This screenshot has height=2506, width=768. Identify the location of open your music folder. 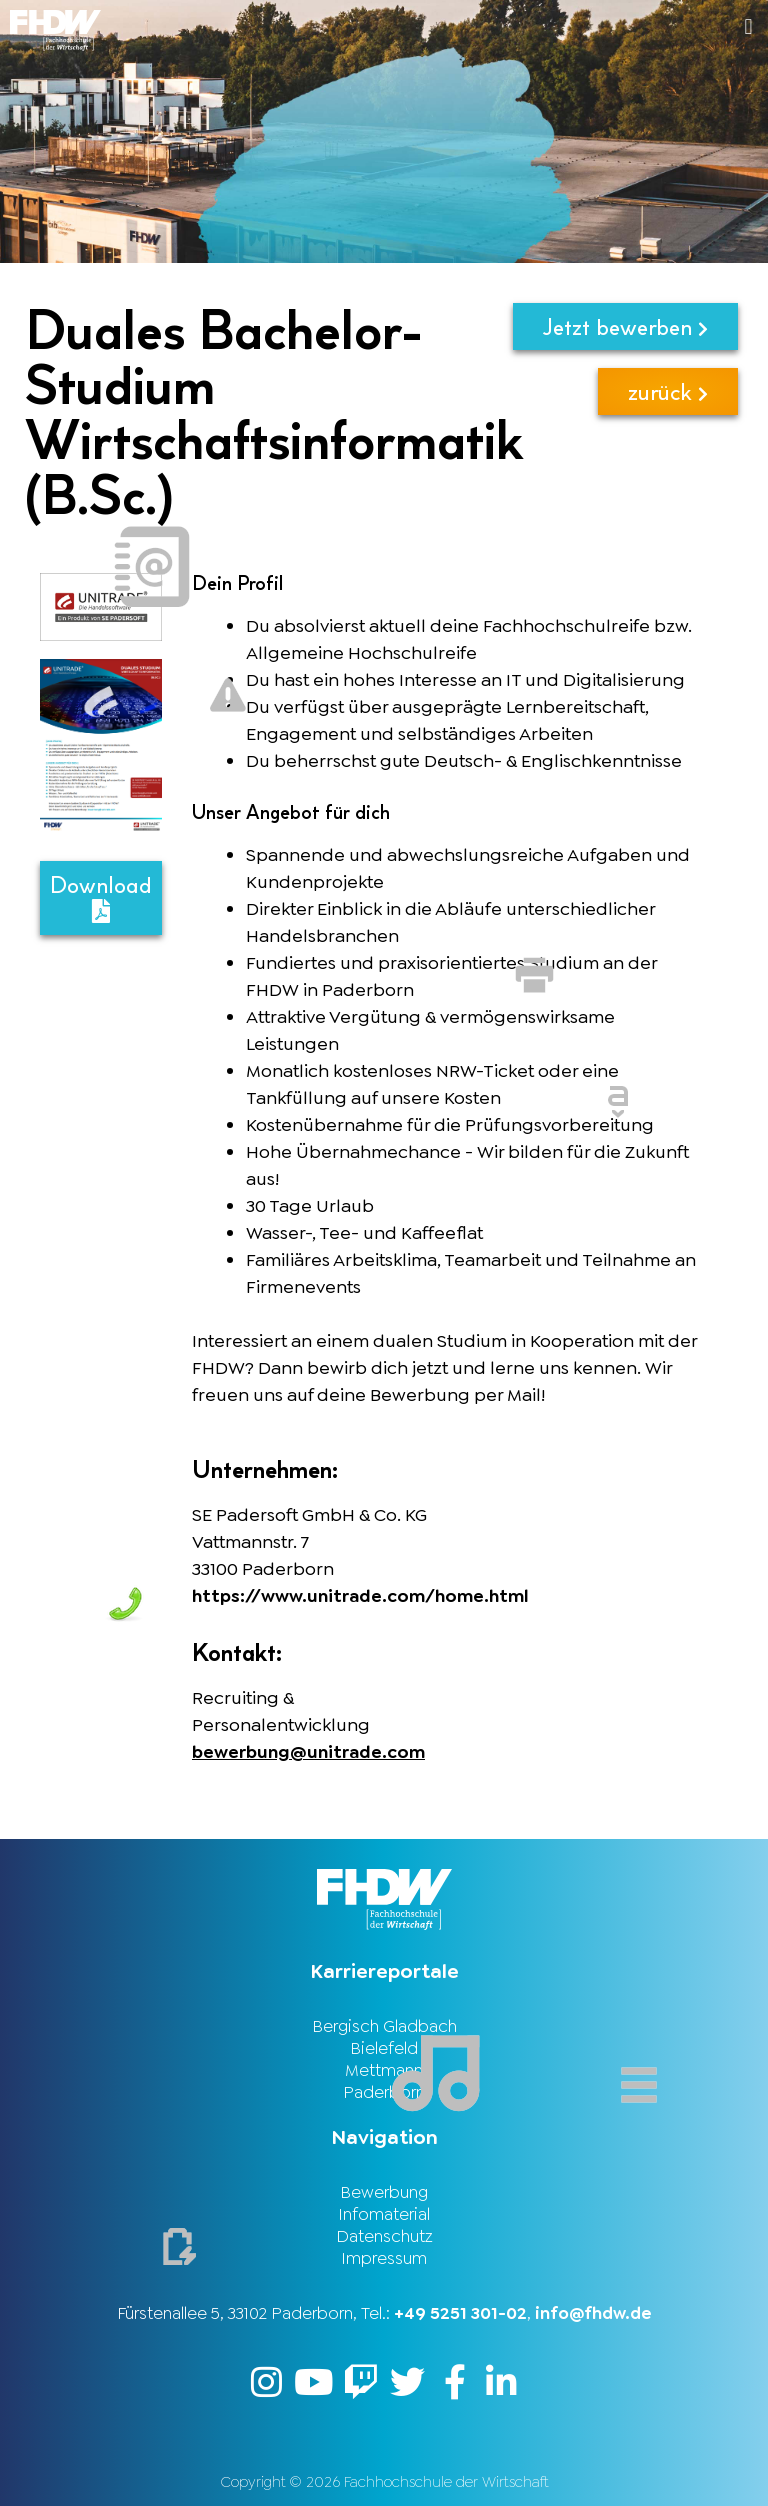
(438, 2070).